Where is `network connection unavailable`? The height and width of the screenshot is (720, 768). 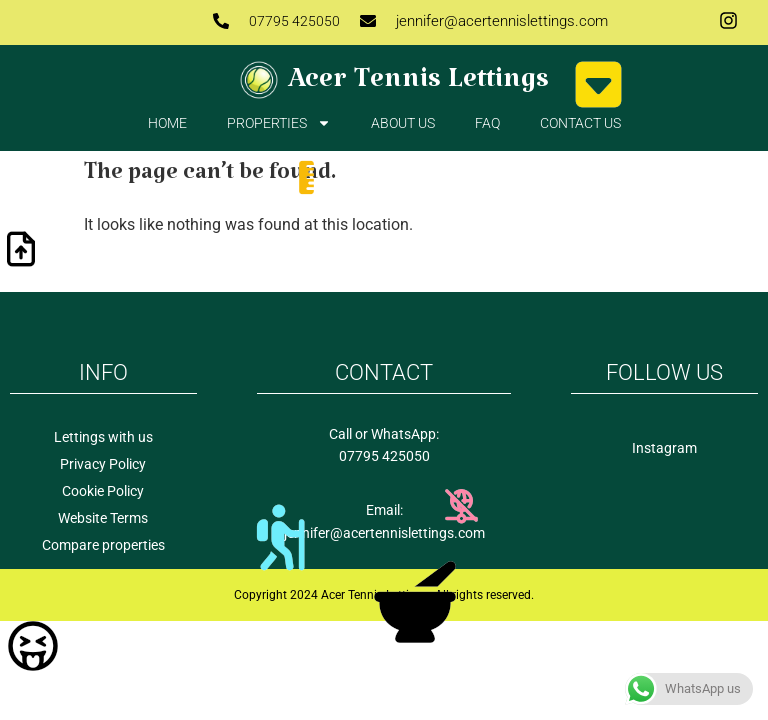
network connection unavailable is located at coordinates (461, 505).